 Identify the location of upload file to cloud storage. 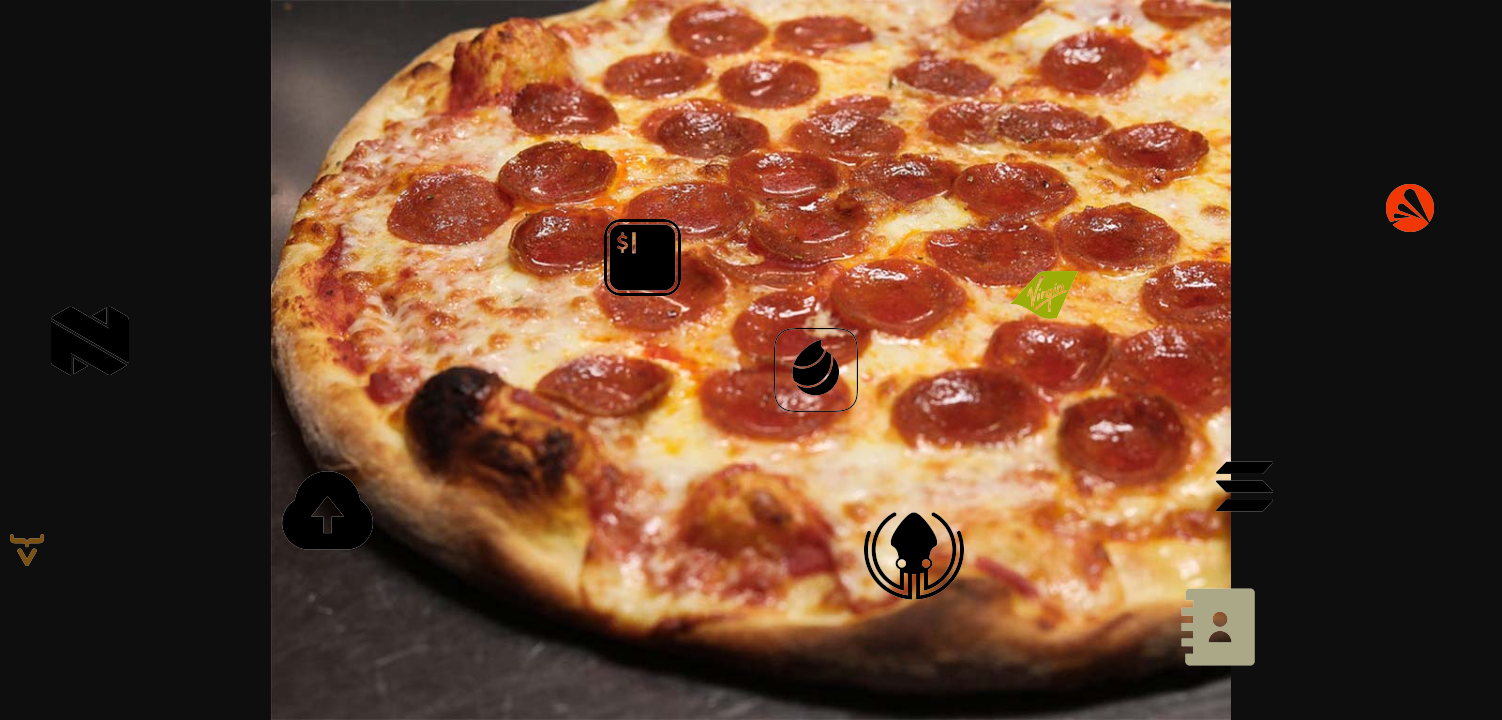
(327, 512).